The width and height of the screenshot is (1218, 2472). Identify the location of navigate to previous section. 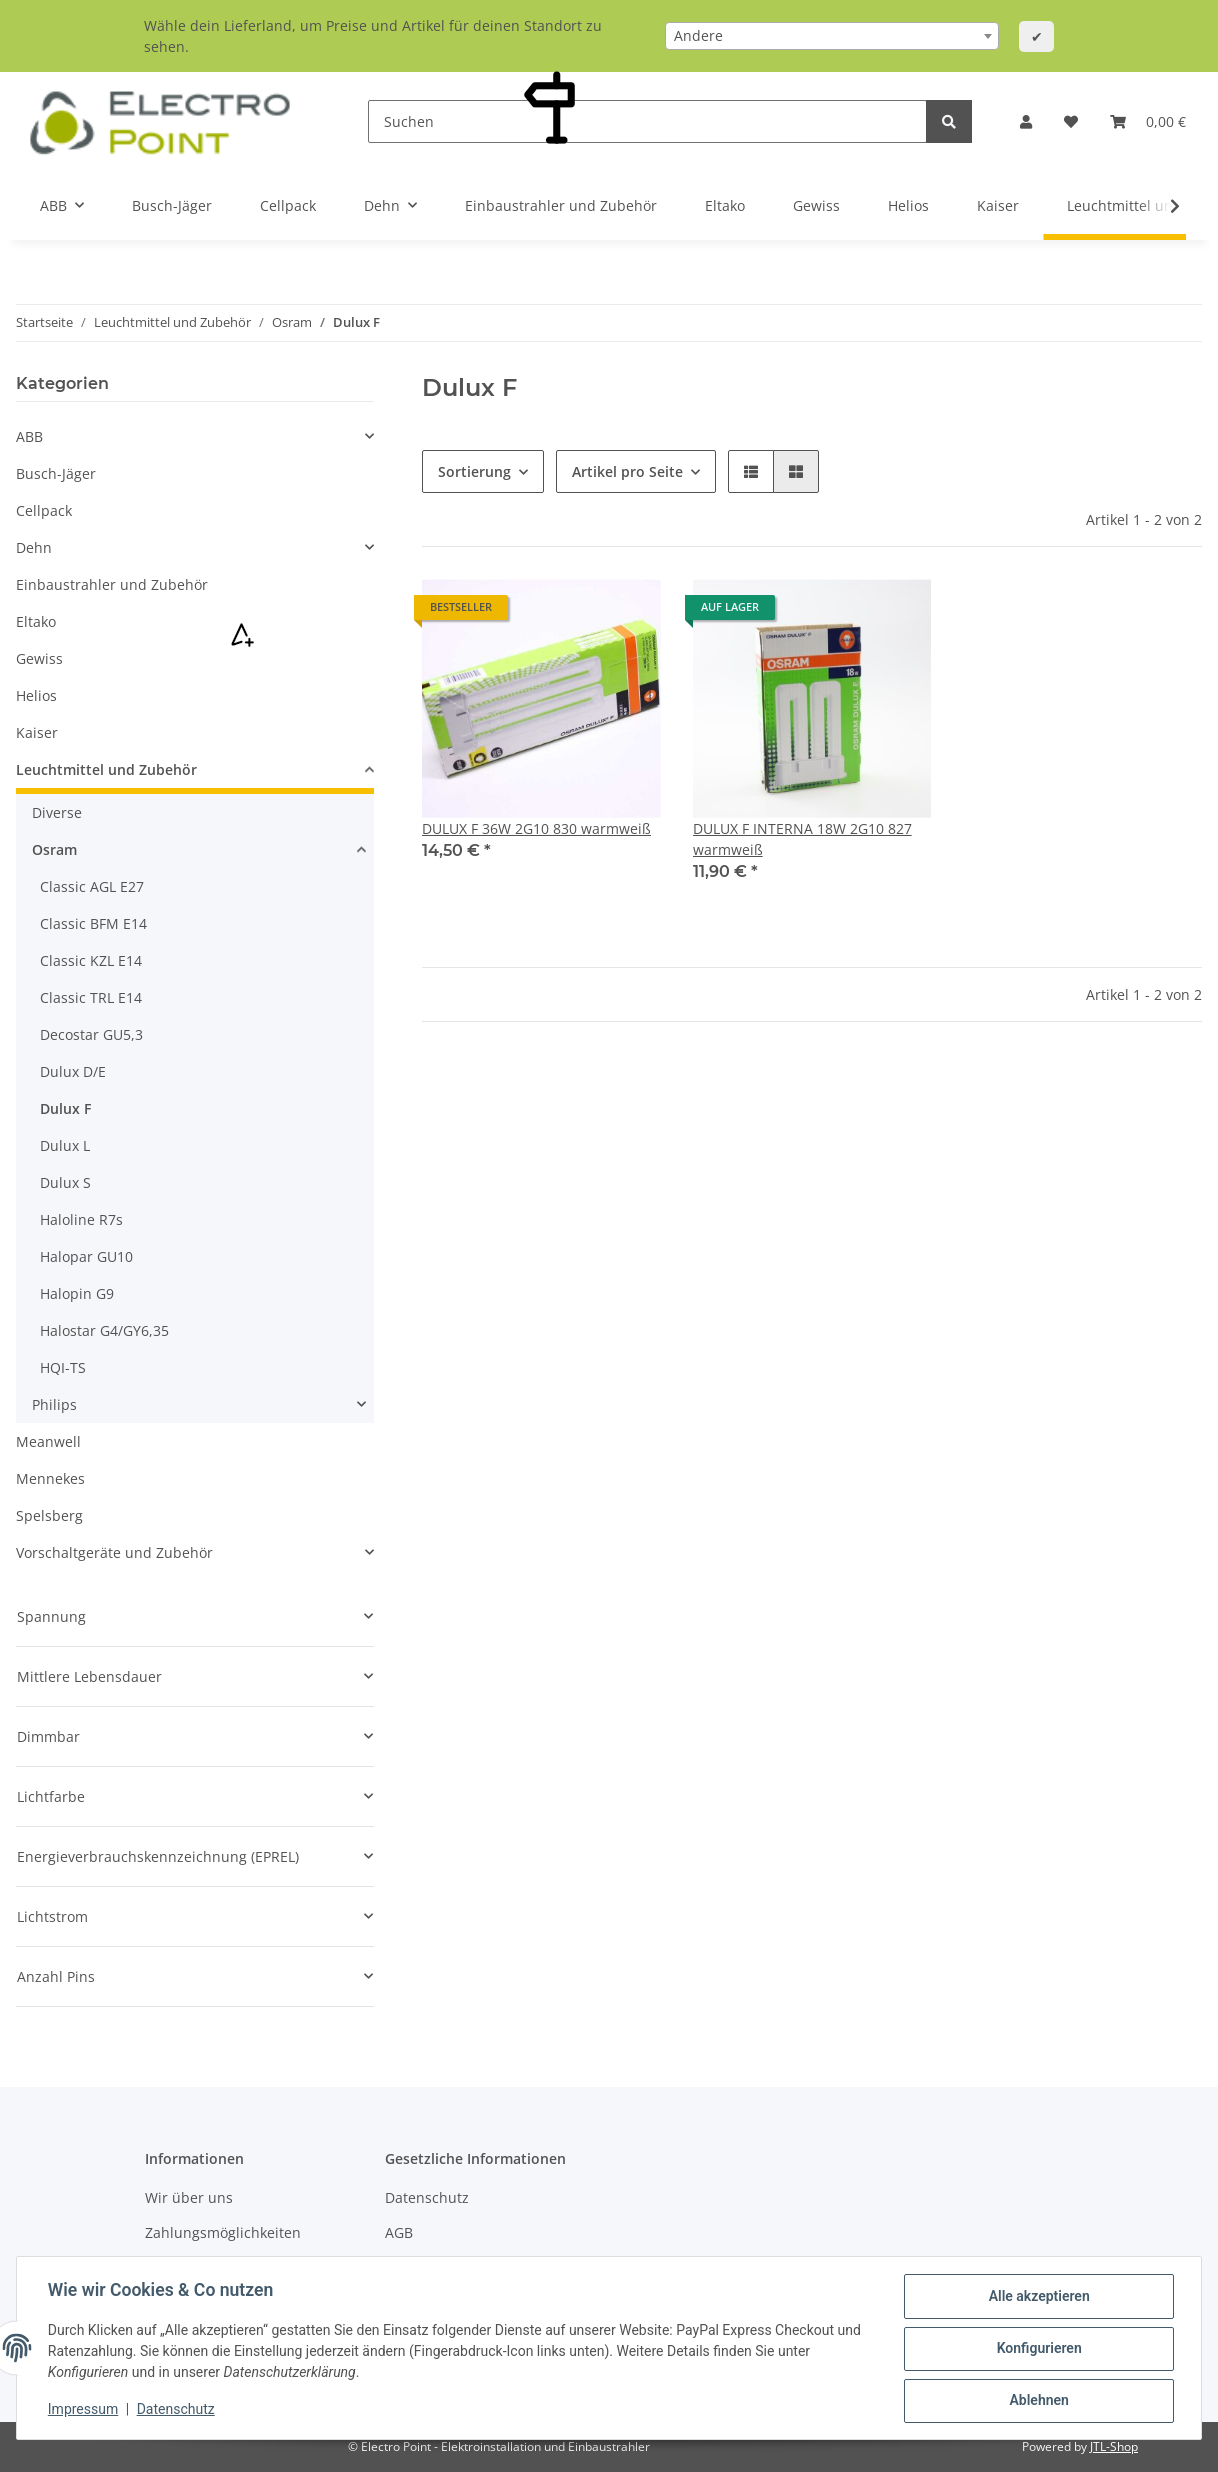
(549, 107).